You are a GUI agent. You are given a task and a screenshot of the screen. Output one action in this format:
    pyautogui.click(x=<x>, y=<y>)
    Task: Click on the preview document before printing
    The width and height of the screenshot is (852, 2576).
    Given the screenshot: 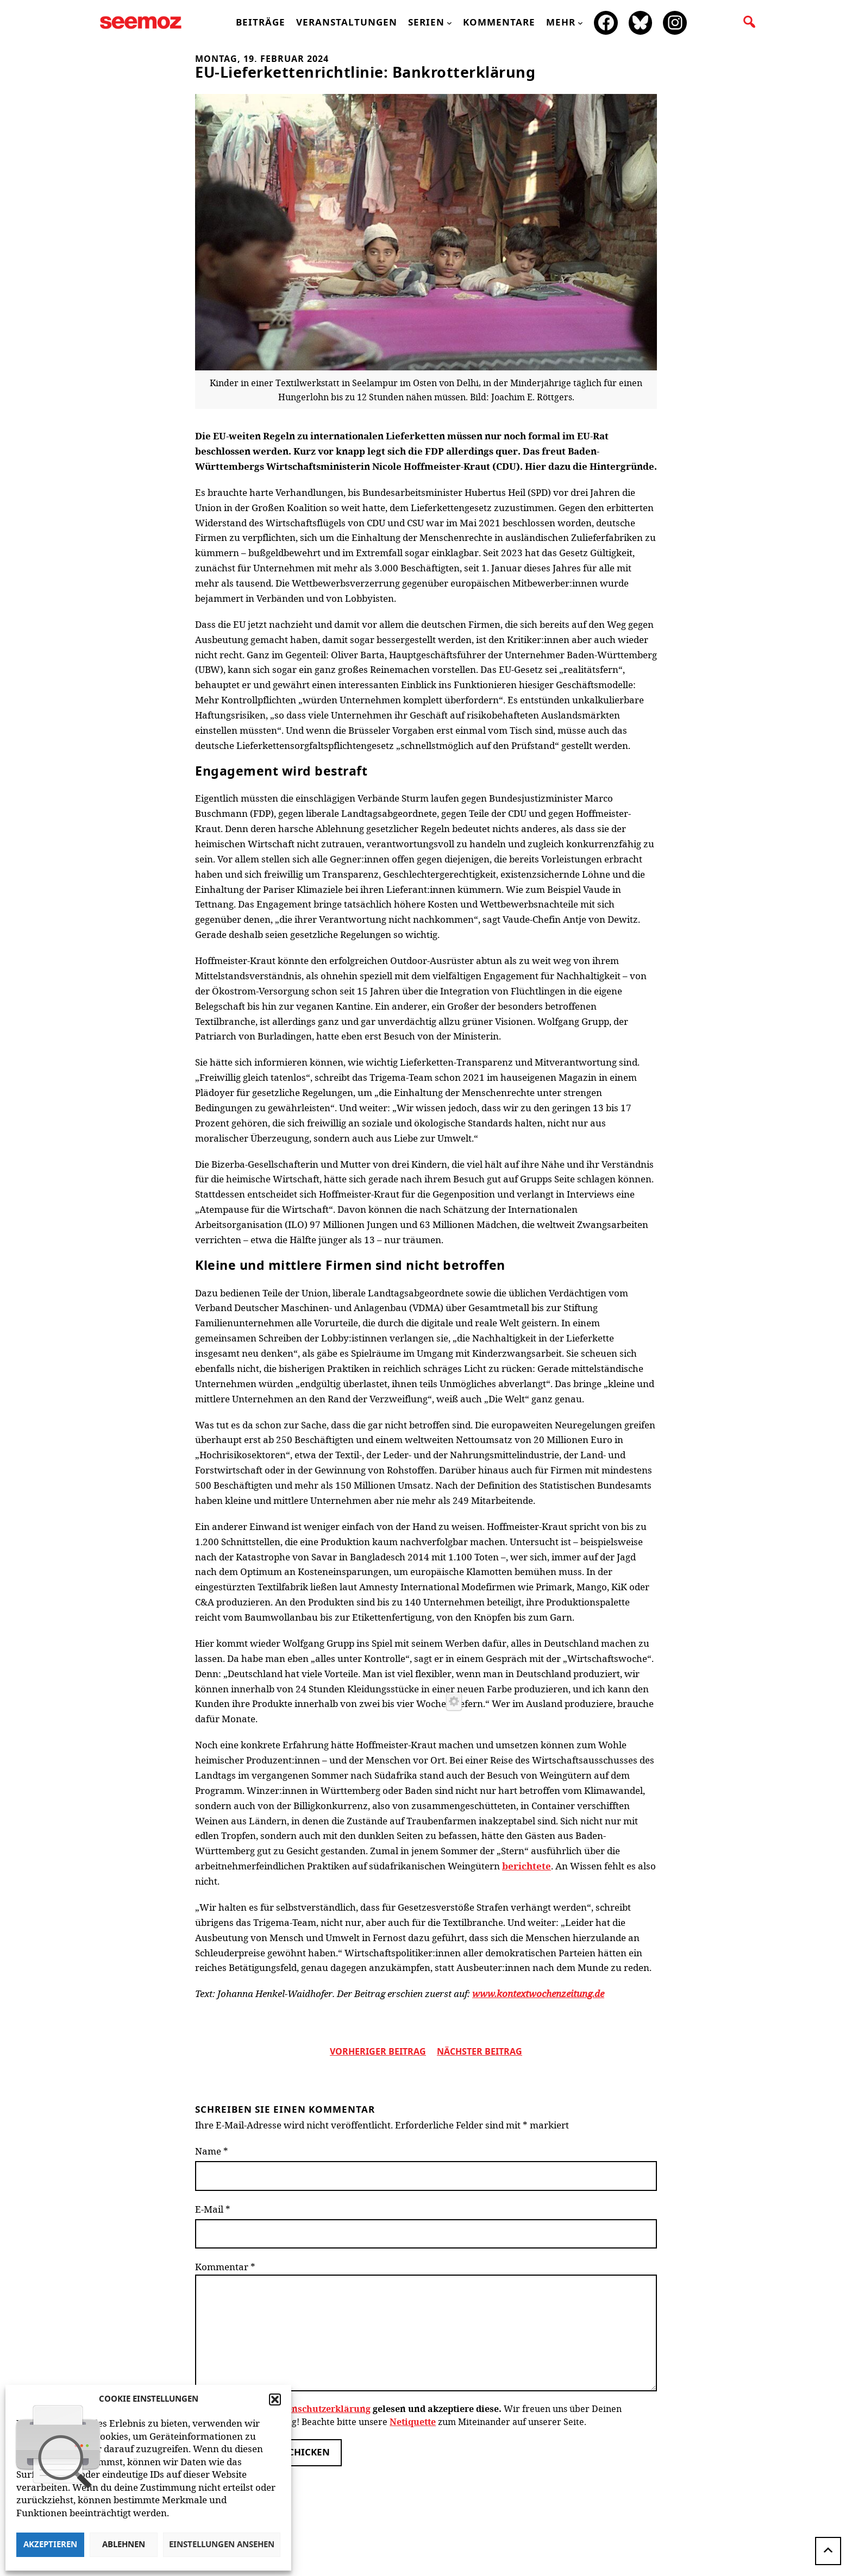 What is the action you would take?
    pyautogui.click(x=58, y=2444)
    